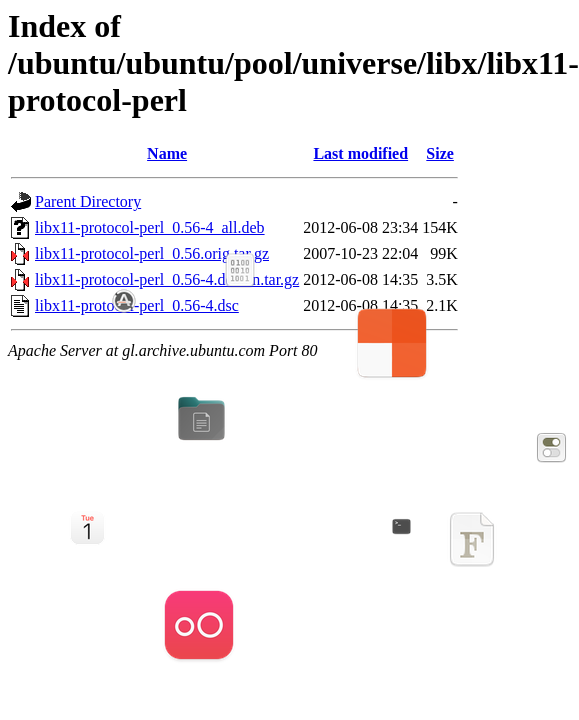 The height and width of the screenshot is (720, 579). I want to click on switch to the bottom-left workspace, so click(392, 343).